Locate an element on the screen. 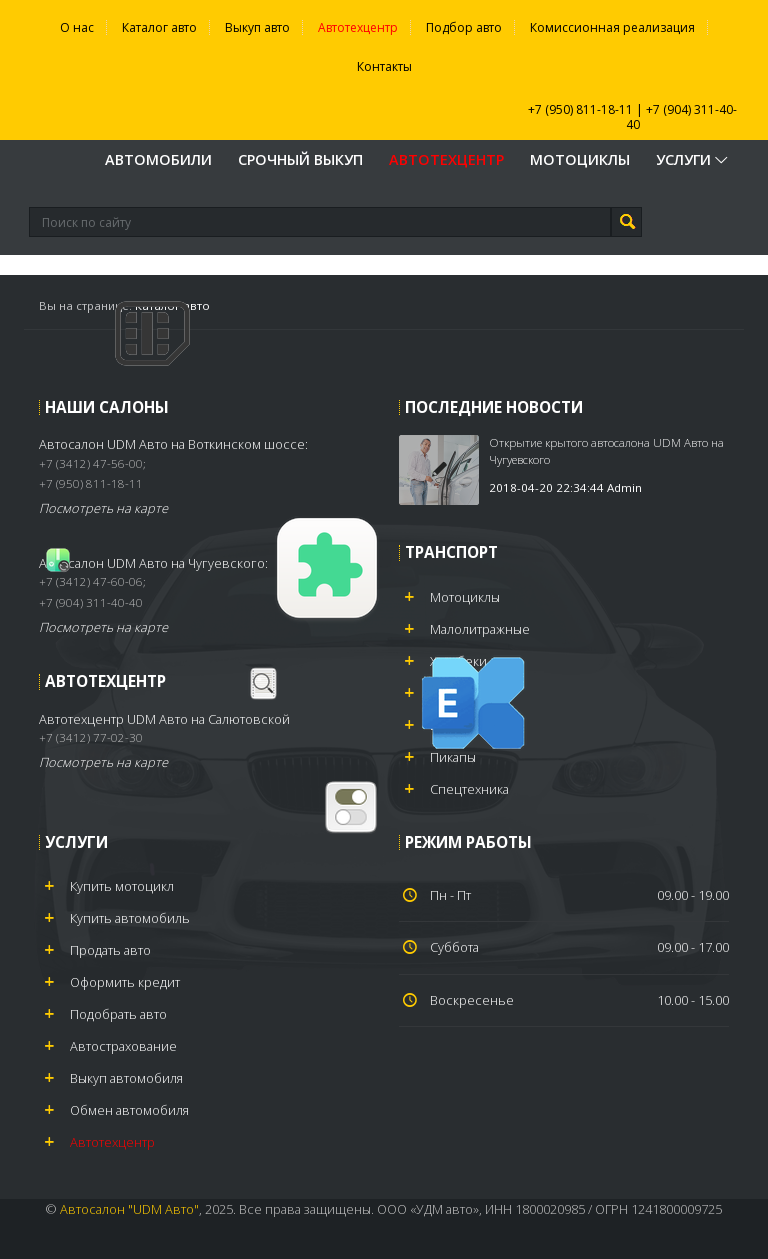 Image resolution: width=768 pixels, height=1259 pixels. open system tweaks or customization settings is located at coordinates (351, 807).